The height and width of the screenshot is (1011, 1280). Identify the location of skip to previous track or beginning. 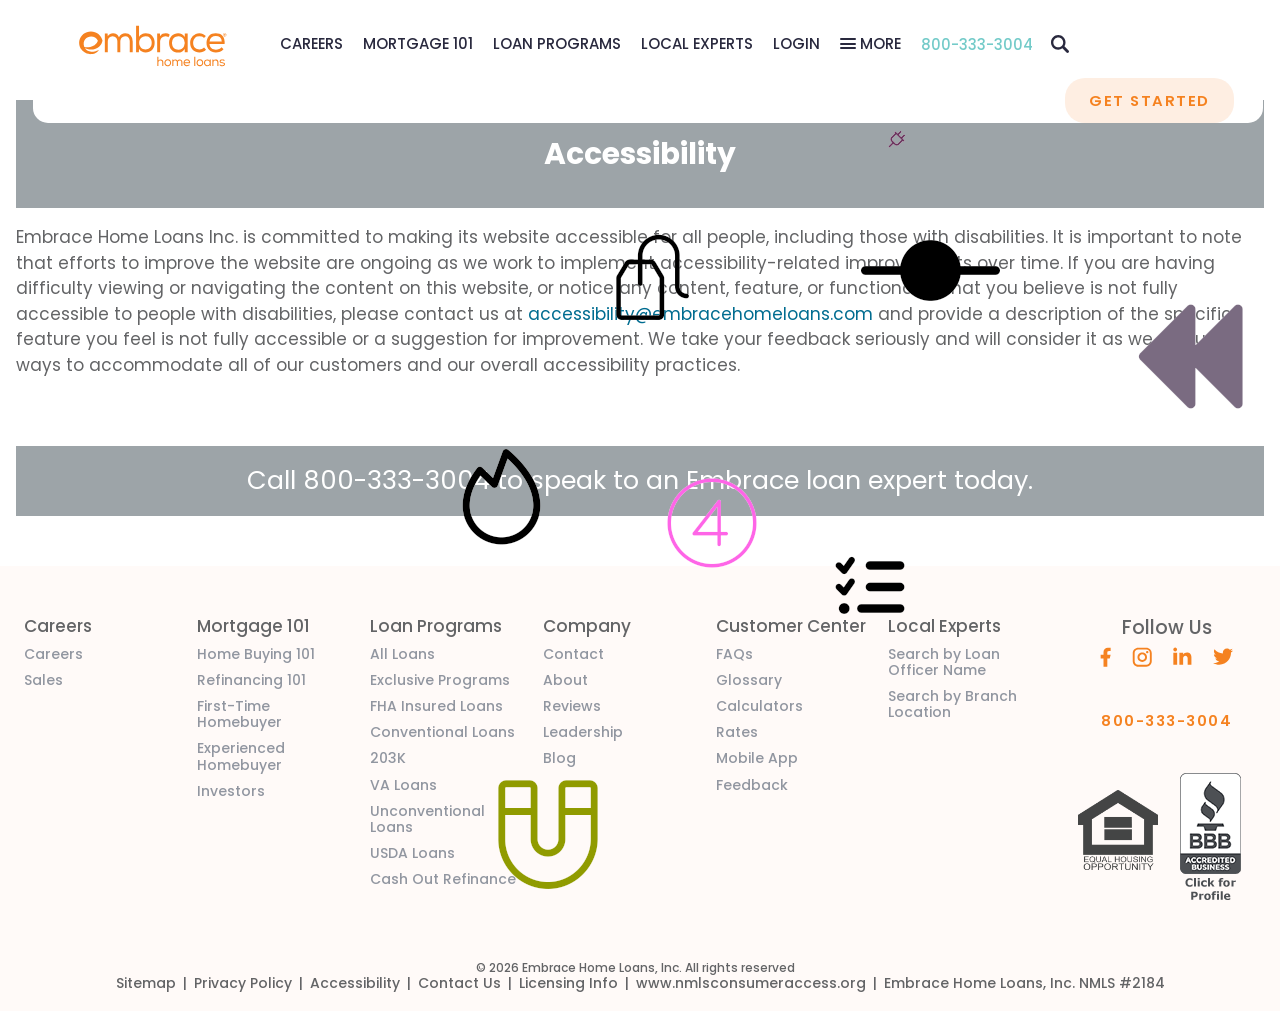
(1195, 356).